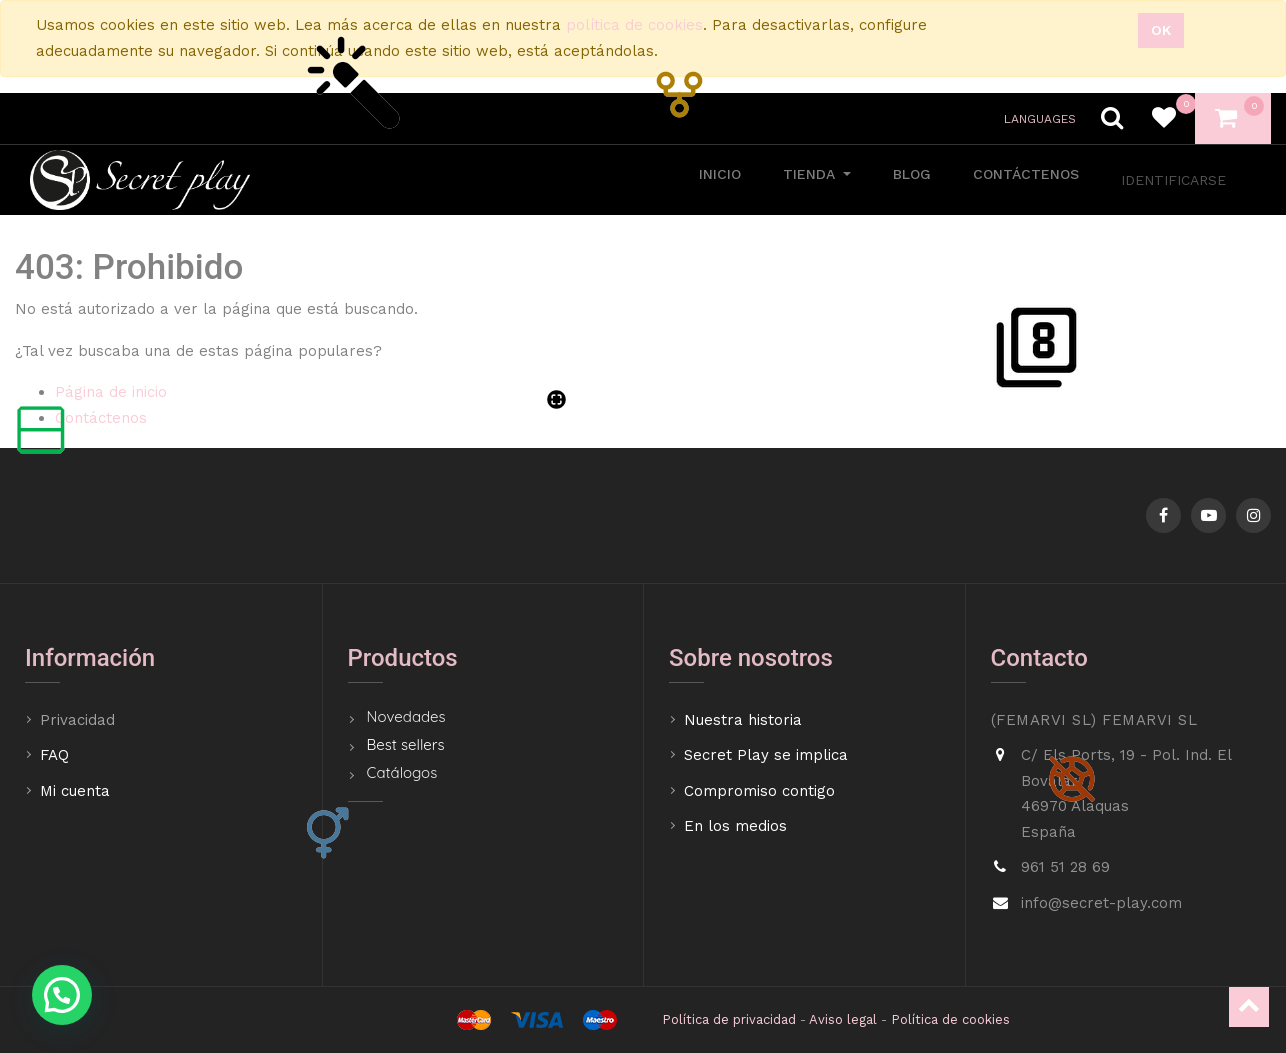 The width and height of the screenshot is (1286, 1053). What do you see at coordinates (328, 833) in the screenshot?
I see `select gender or sex options` at bounding box center [328, 833].